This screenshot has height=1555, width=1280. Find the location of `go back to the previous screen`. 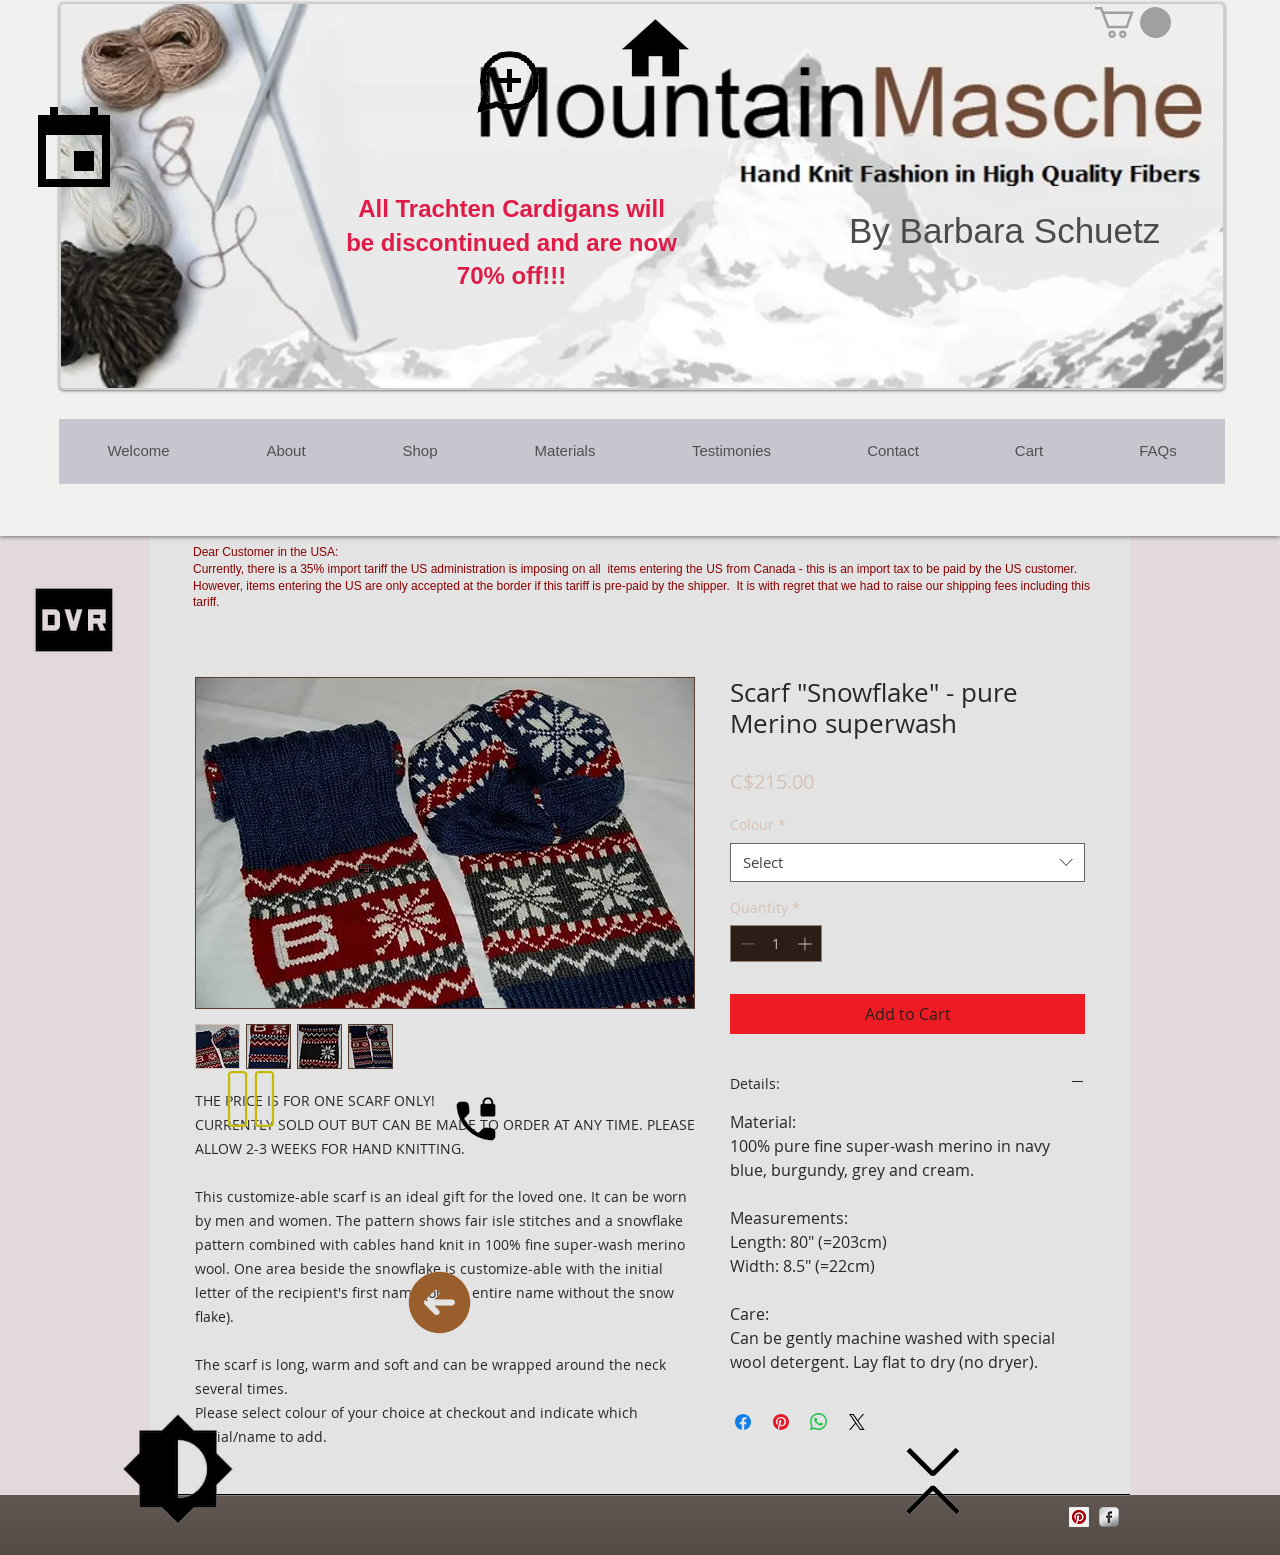

go back to the previous screen is located at coordinates (439, 1302).